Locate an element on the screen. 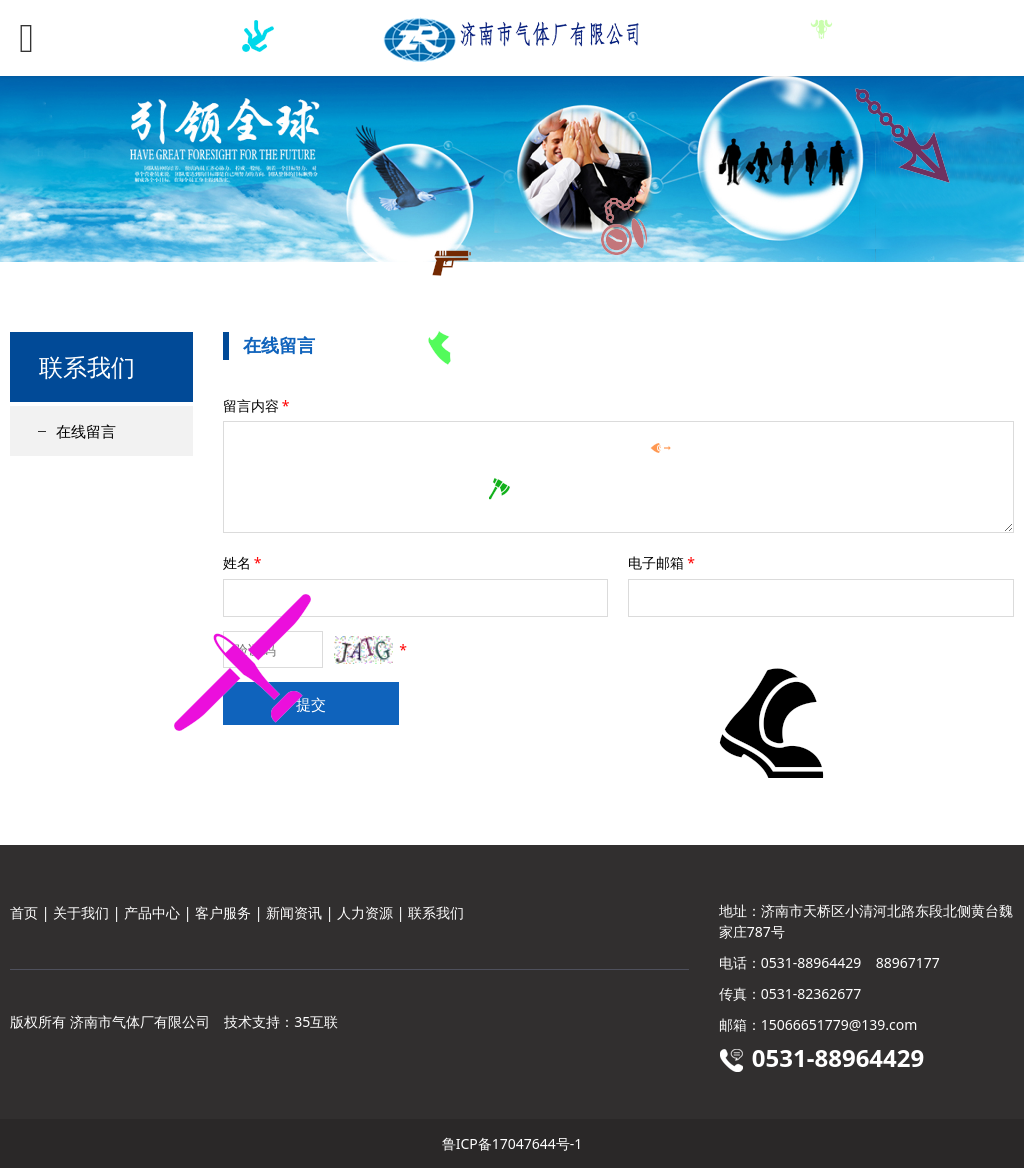 Image resolution: width=1024 pixels, height=1168 pixels. access weapons or firearms in a game inventory is located at coordinates (451, 262).